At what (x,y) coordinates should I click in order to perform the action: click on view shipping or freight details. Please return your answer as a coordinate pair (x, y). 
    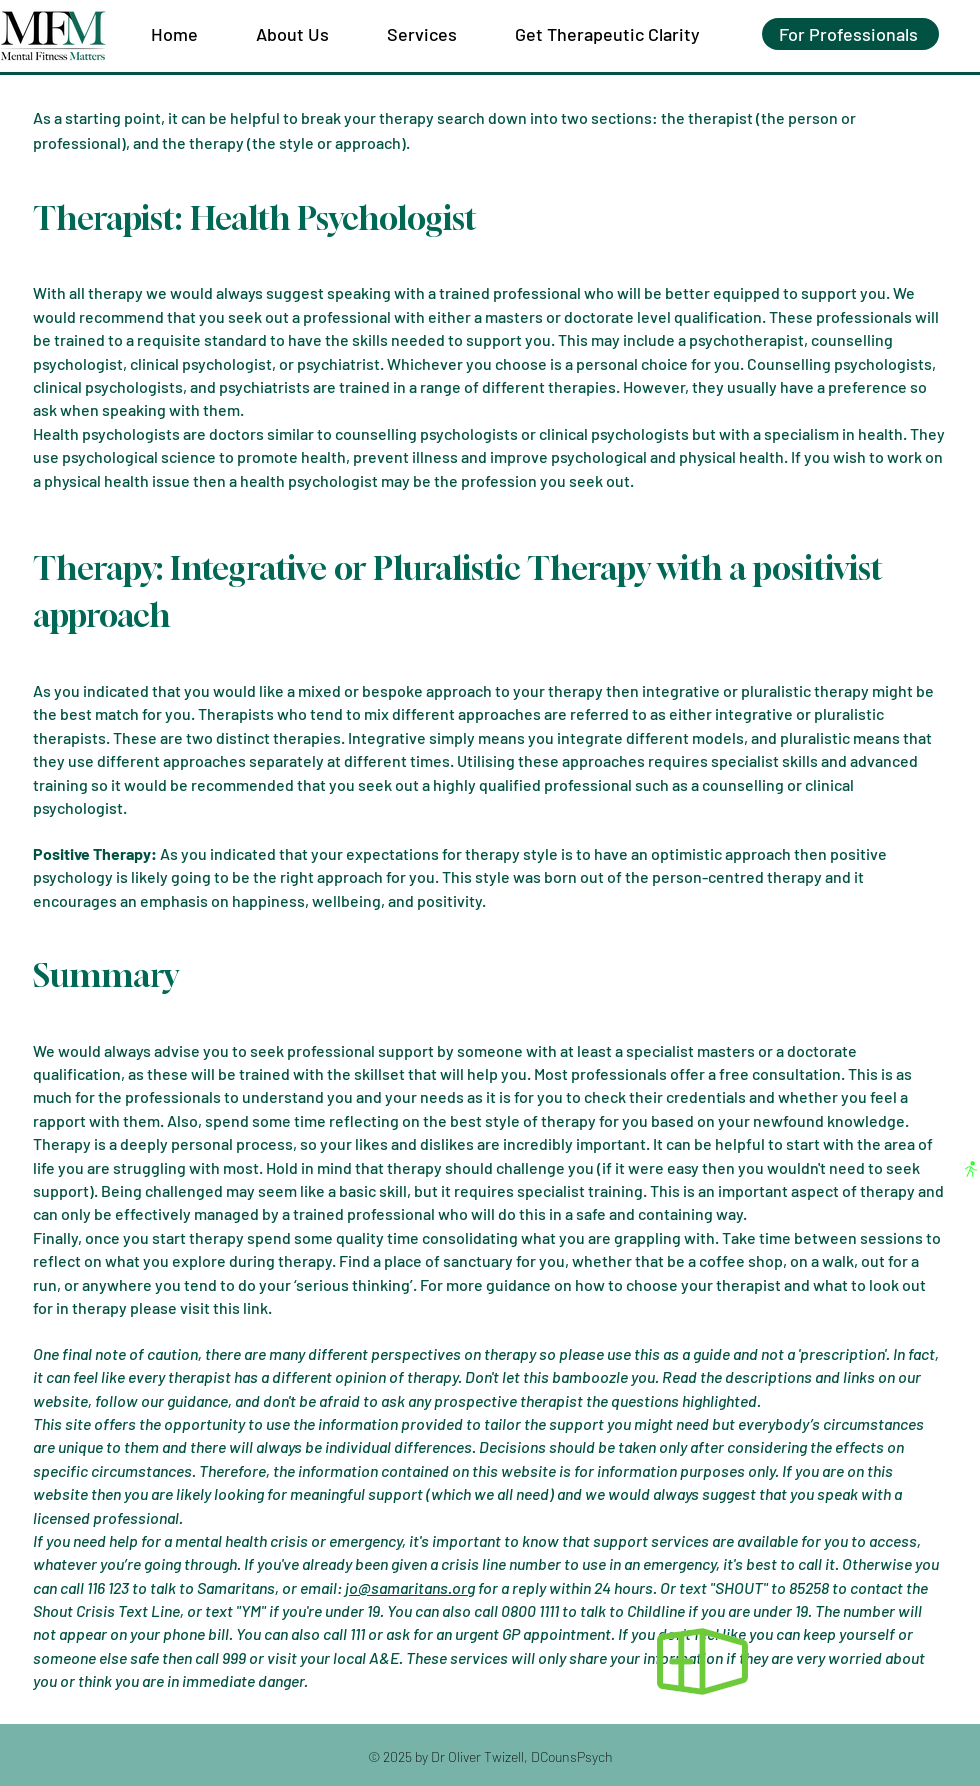
    Looking at the image, I should click on (702, 1661).